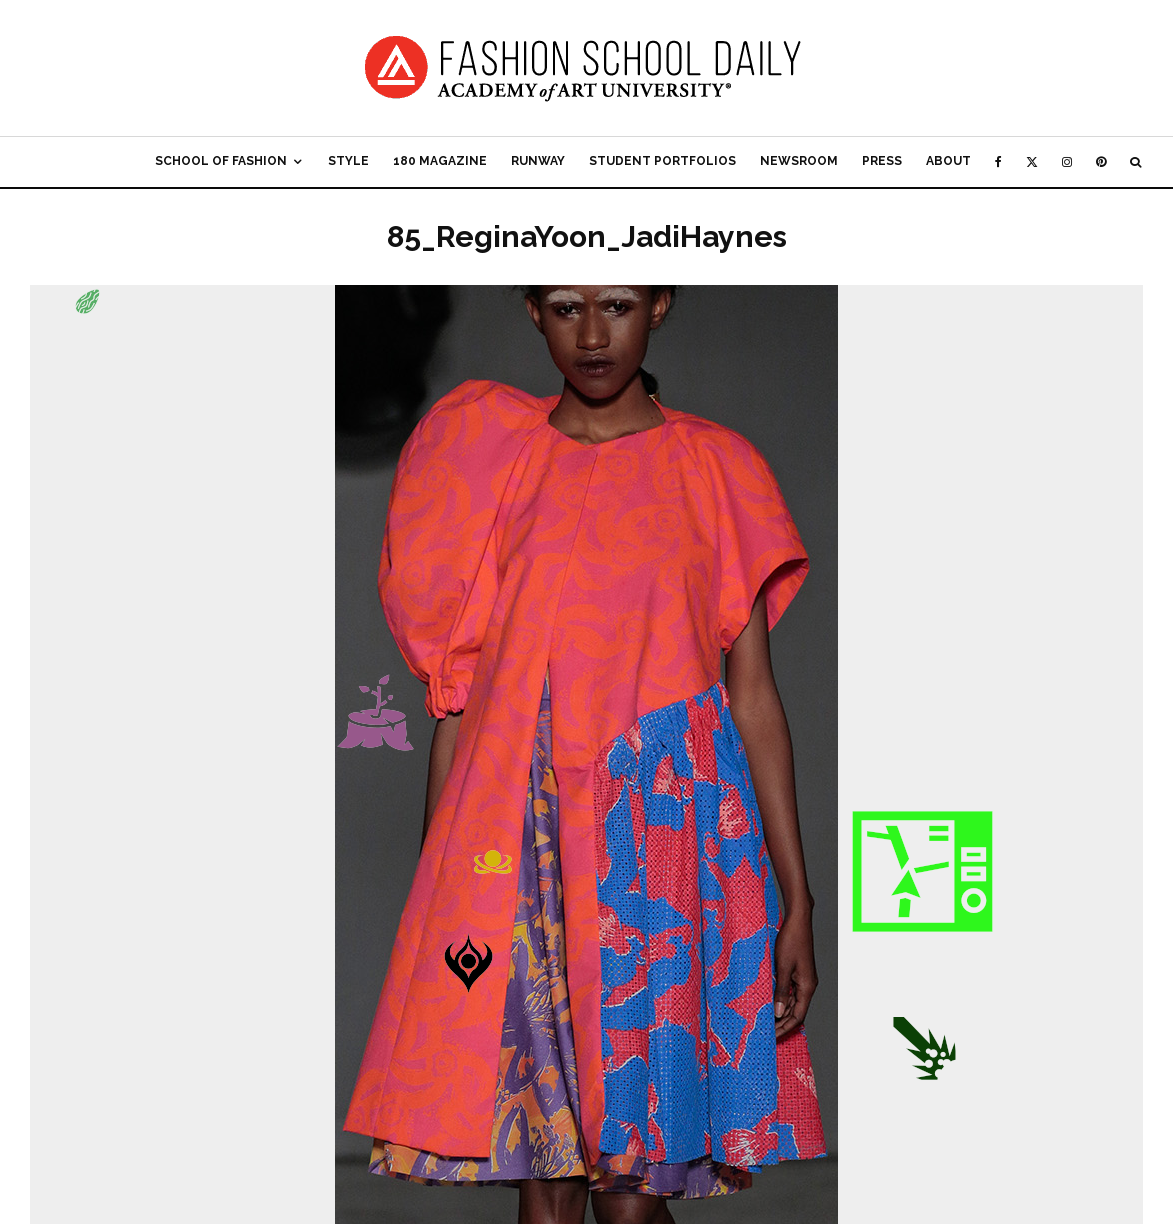 Image resolution: width=1173 pixels, height=1224 pixels. What do you see at coordinates (375, 712) in the screenshot?
I see `indicates resource regeneration in progress` at bounding box center [375, 712].